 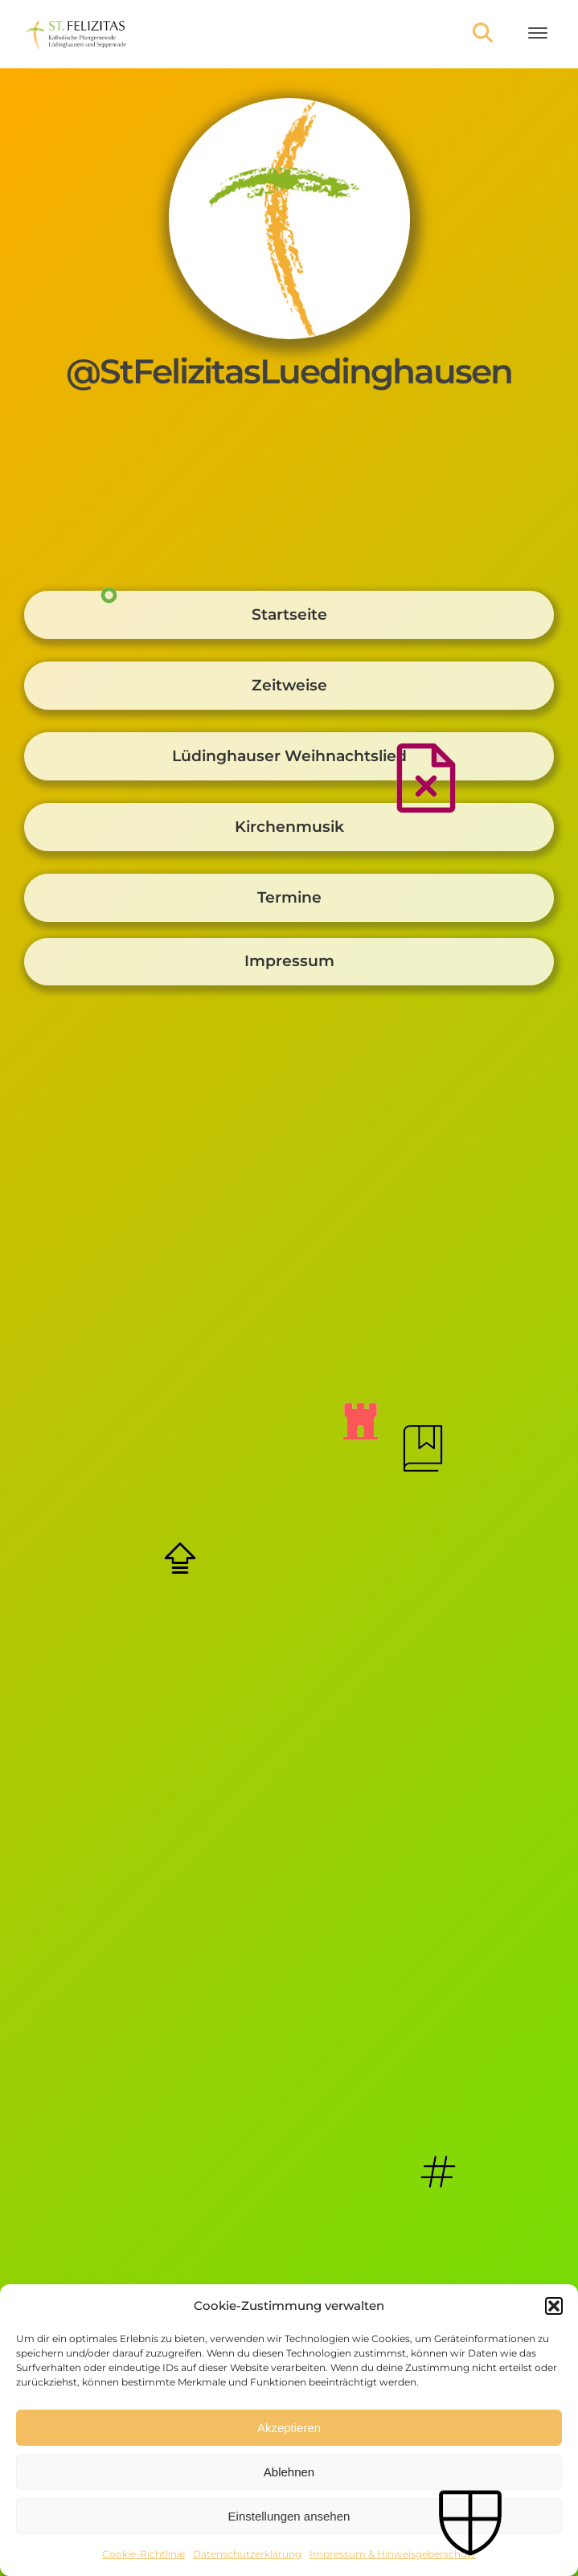 I want to click on access castle or fortress-themed game features, so click(x=360, y=1420).